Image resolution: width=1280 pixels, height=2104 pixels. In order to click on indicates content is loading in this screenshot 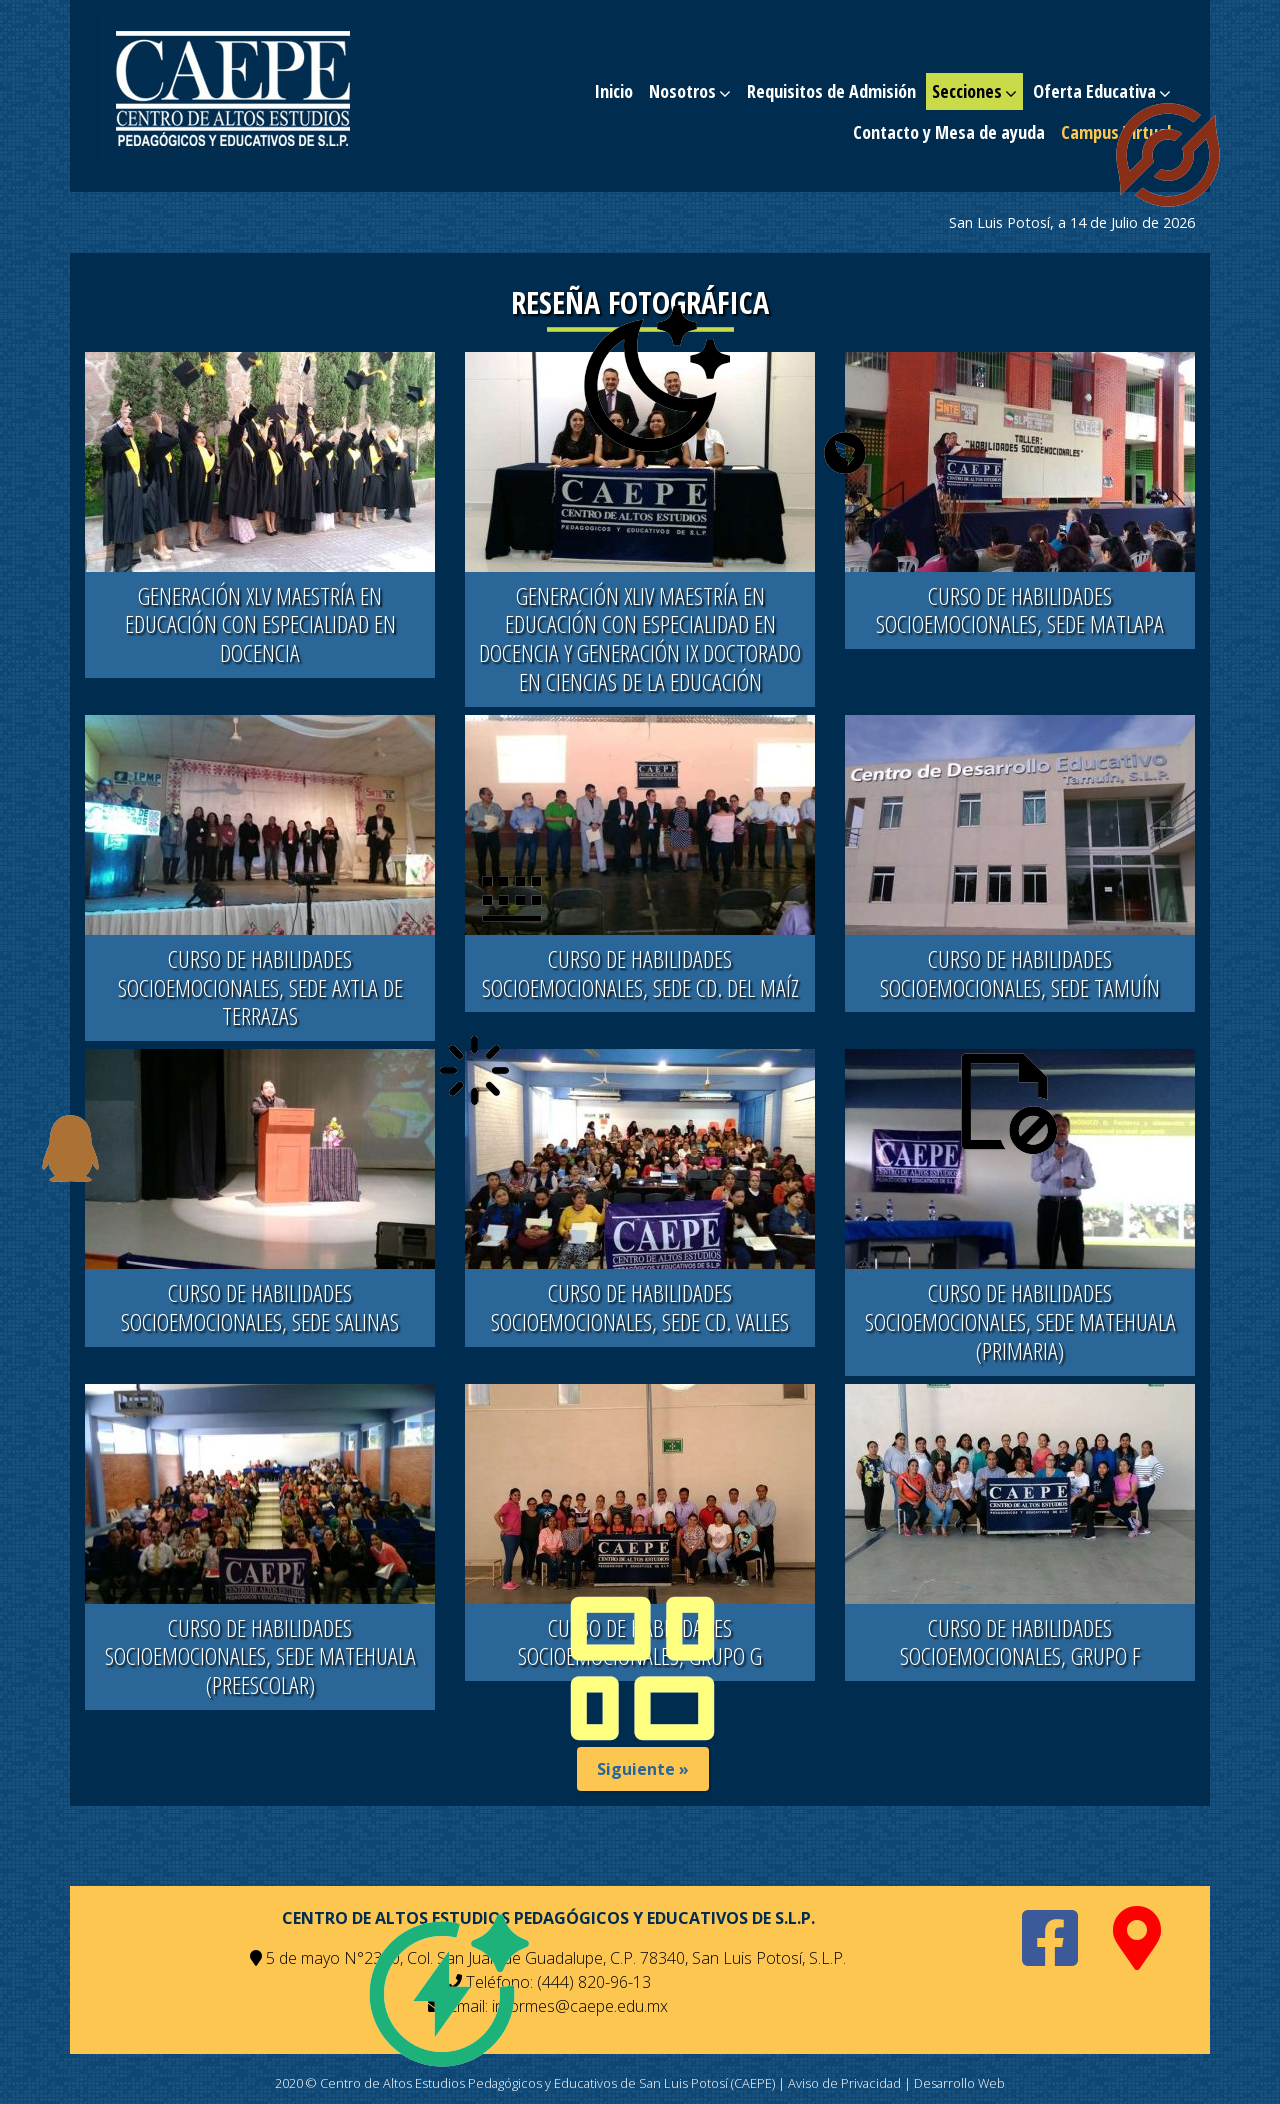, I will do `click(474, 1070)`.